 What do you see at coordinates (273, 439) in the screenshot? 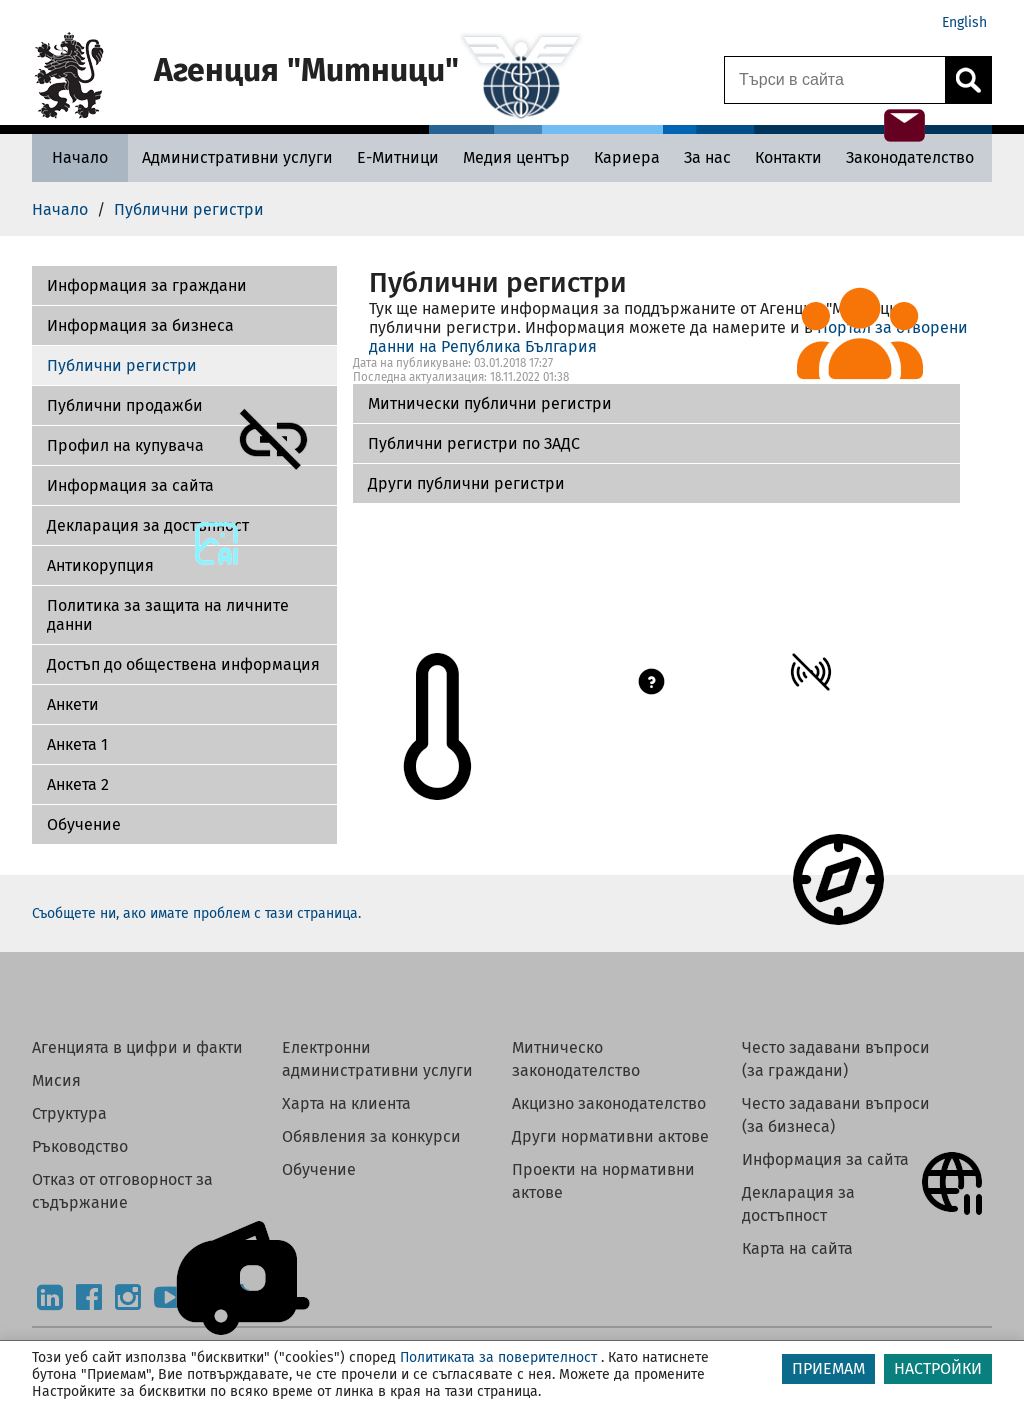
I see `unlink or disconnect a shared item` at bounding box center [273, 439].